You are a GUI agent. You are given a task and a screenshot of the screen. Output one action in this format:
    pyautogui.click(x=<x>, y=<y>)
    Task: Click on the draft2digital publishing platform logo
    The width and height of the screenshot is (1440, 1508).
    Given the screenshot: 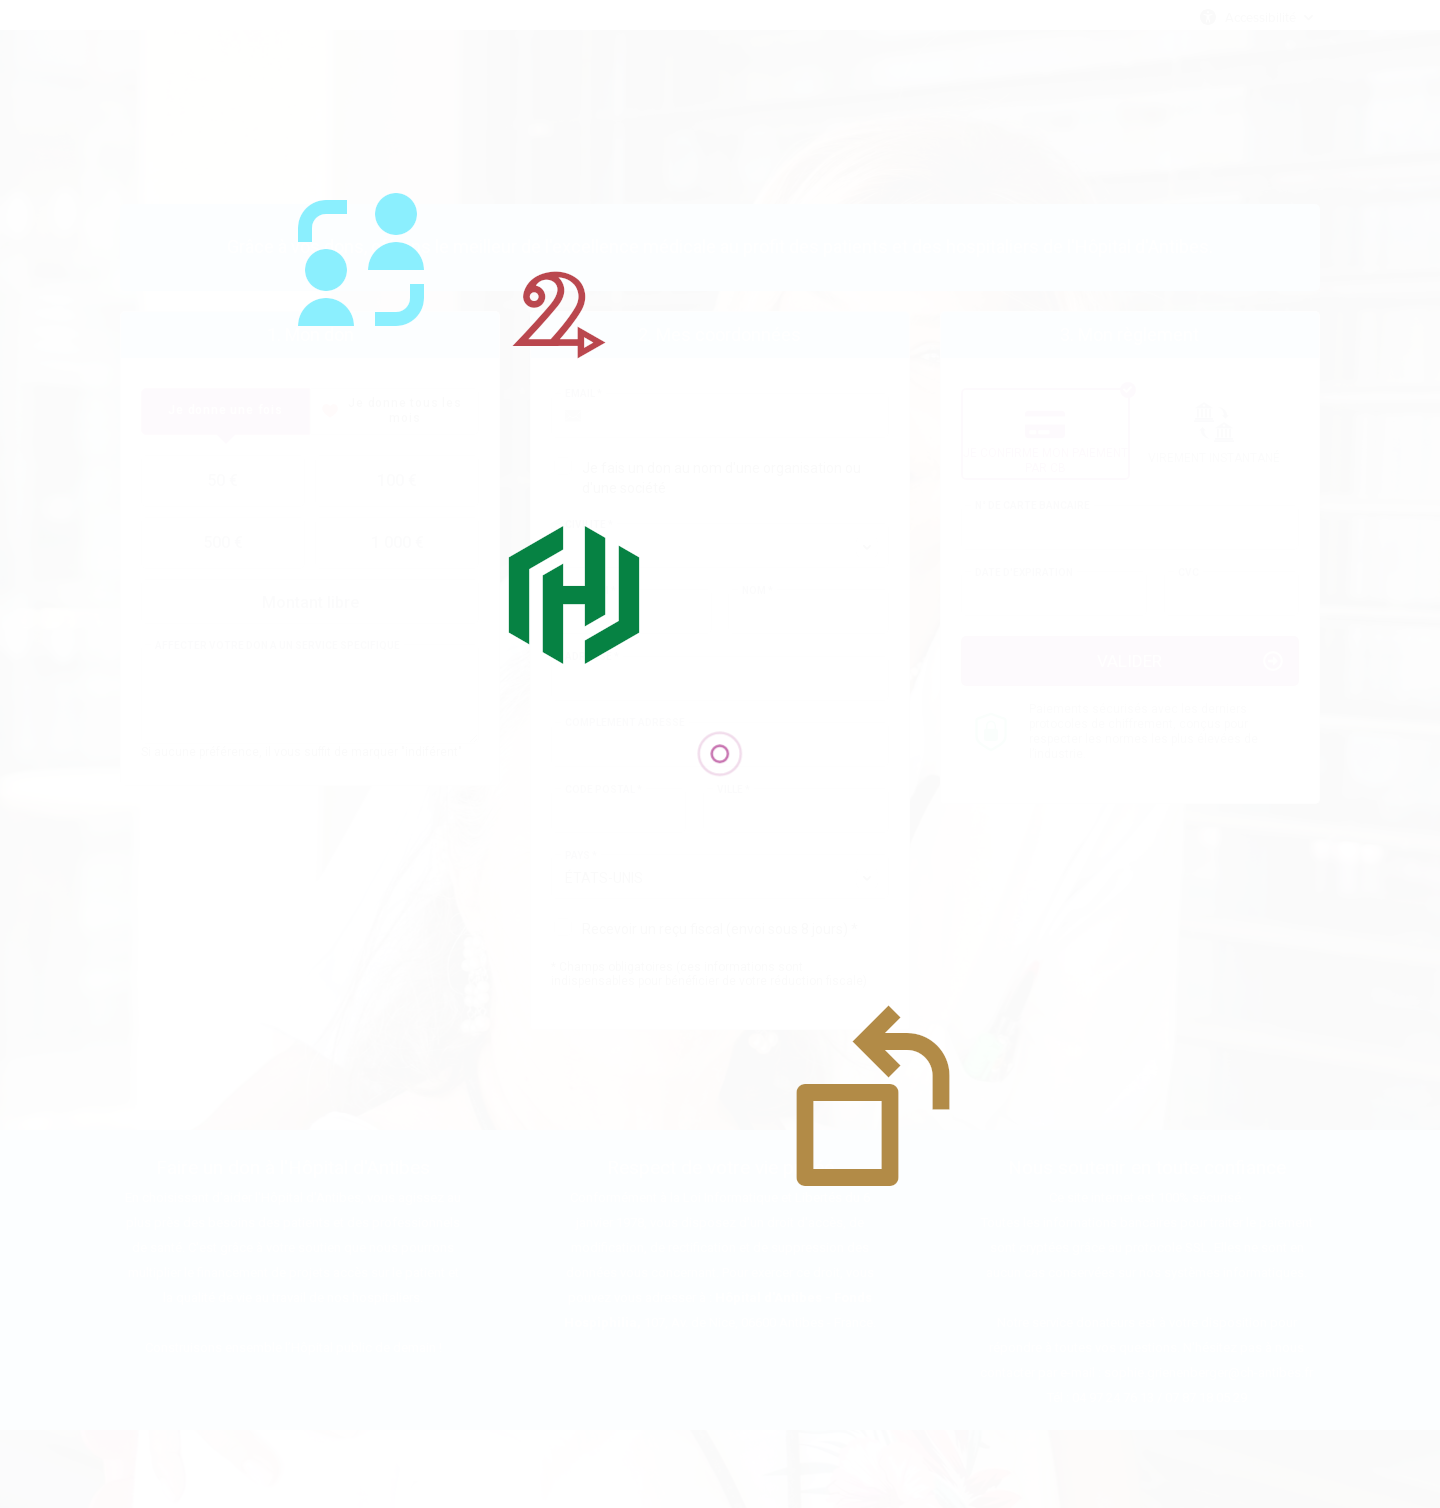 What is the action you would take?
    pyautogui.click(x=559, y=315)
    